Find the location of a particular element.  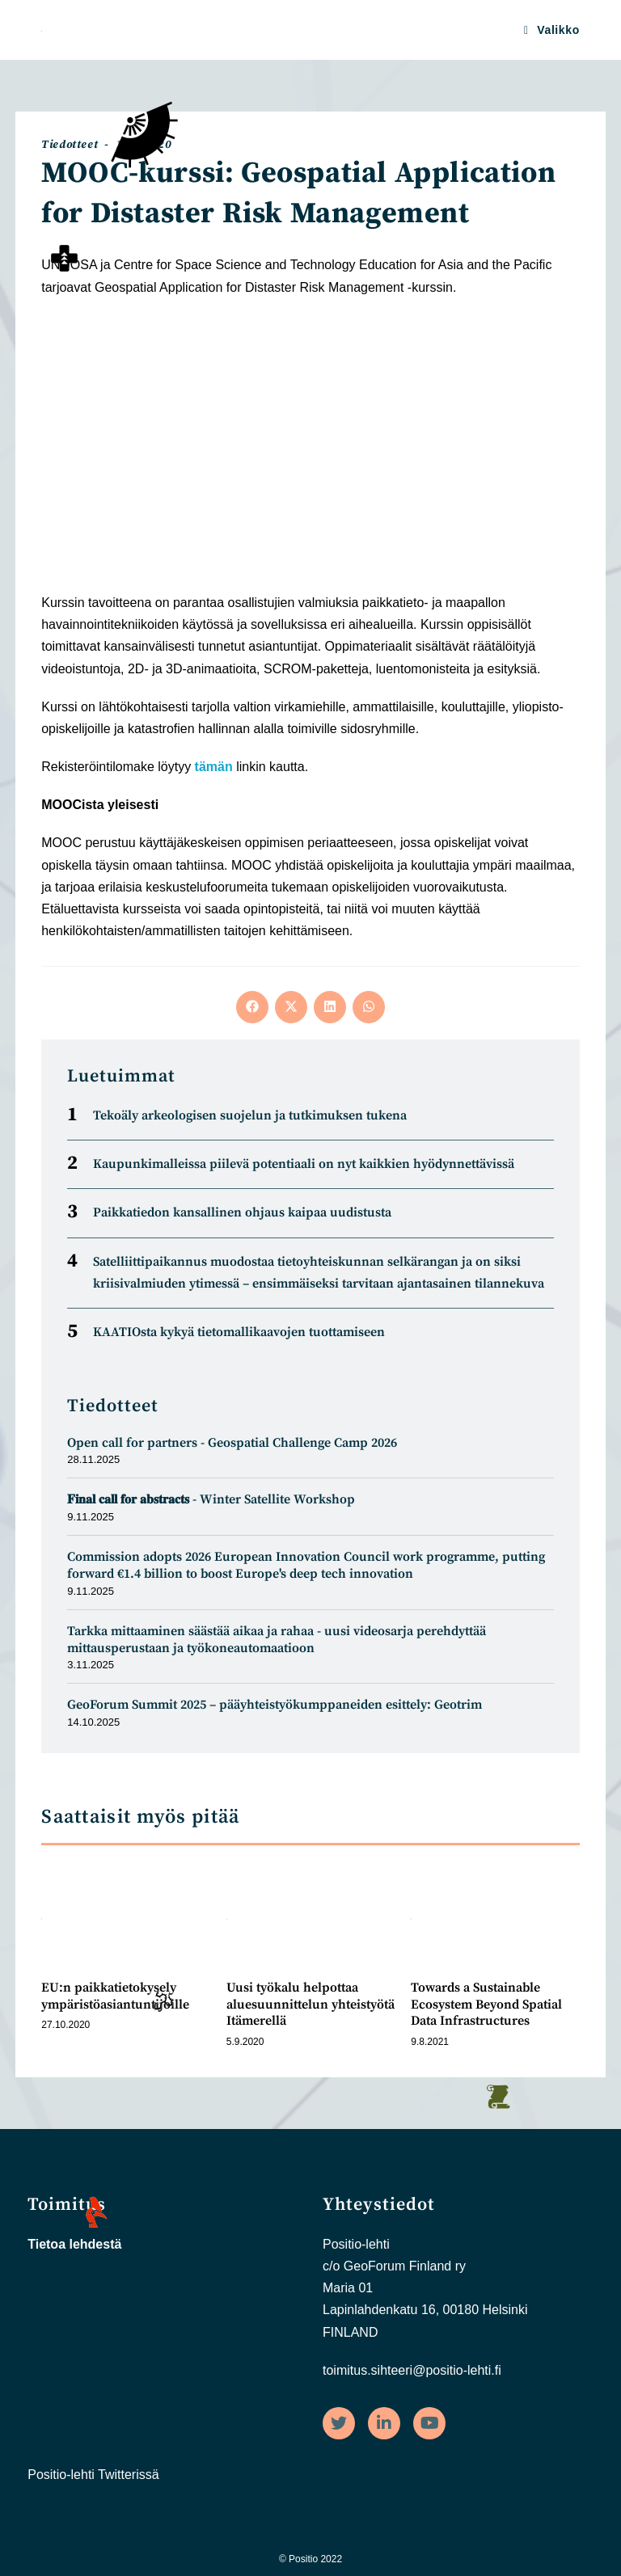

select a thorny or cursed status effect is located at coordinates (163, 2001).